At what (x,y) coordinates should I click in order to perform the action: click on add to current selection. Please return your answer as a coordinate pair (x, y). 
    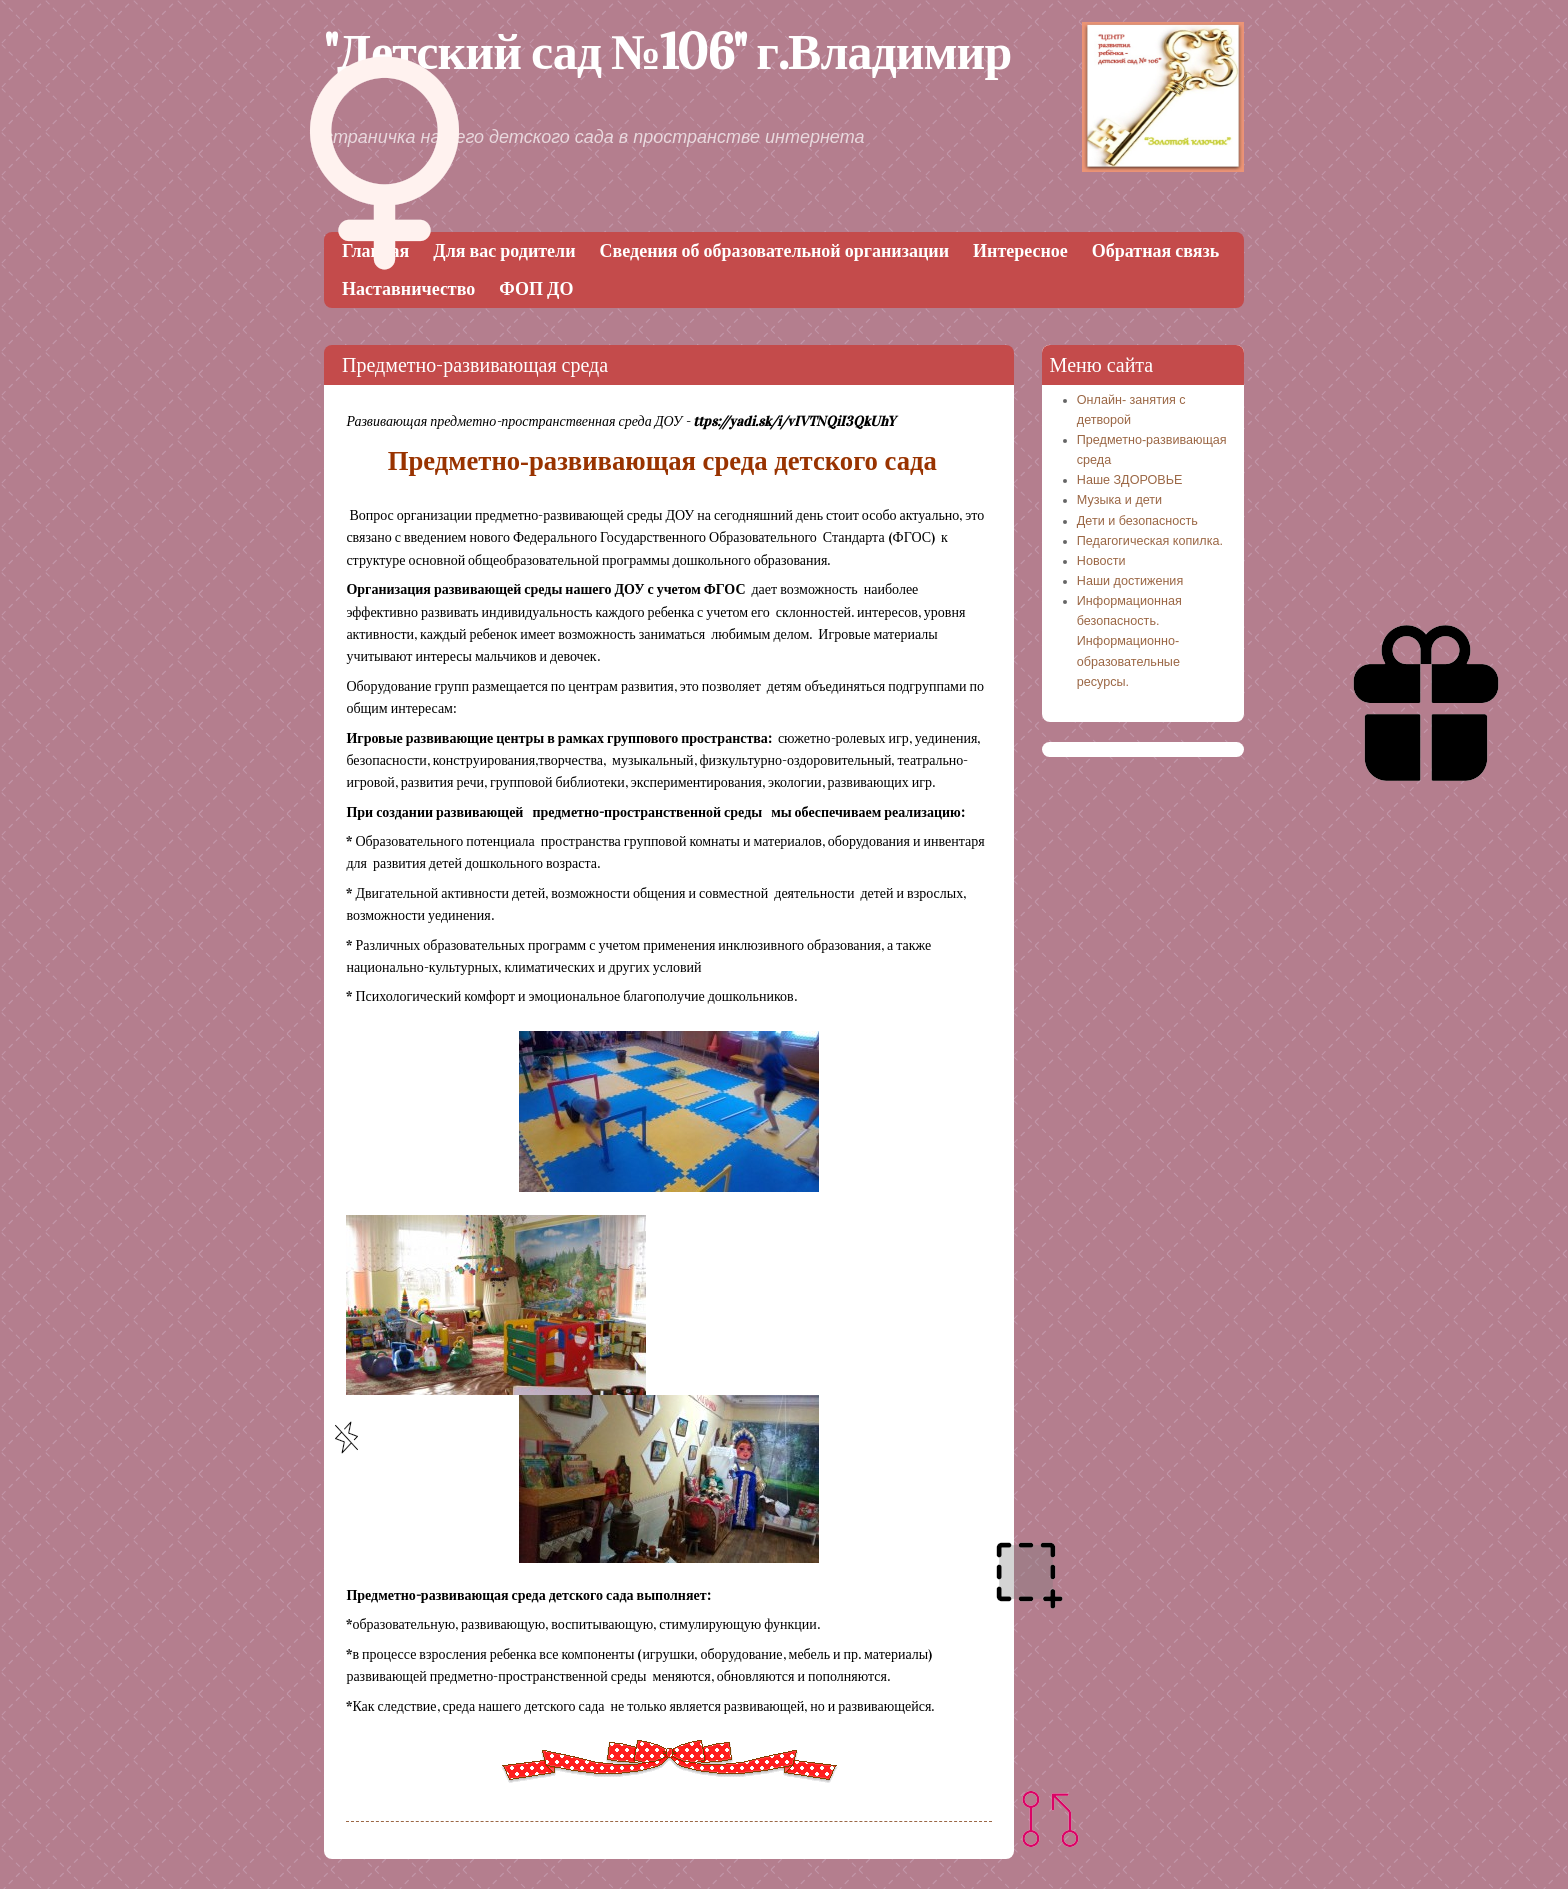
    Looking at the image, I should click on (1026, 1572).